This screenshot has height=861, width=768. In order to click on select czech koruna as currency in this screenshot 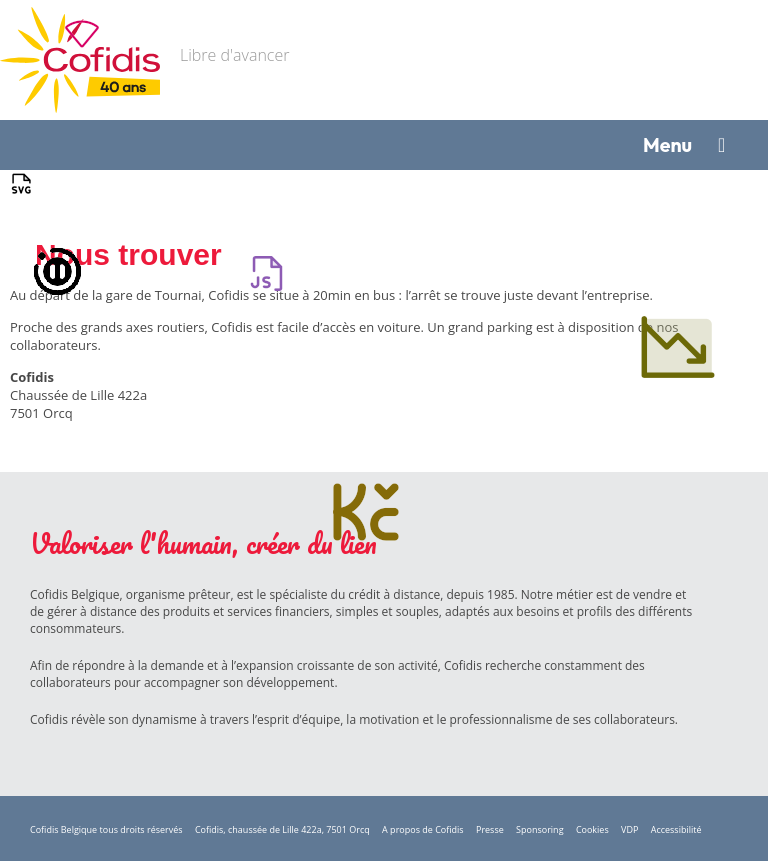, I will do `click(366, 512)`.